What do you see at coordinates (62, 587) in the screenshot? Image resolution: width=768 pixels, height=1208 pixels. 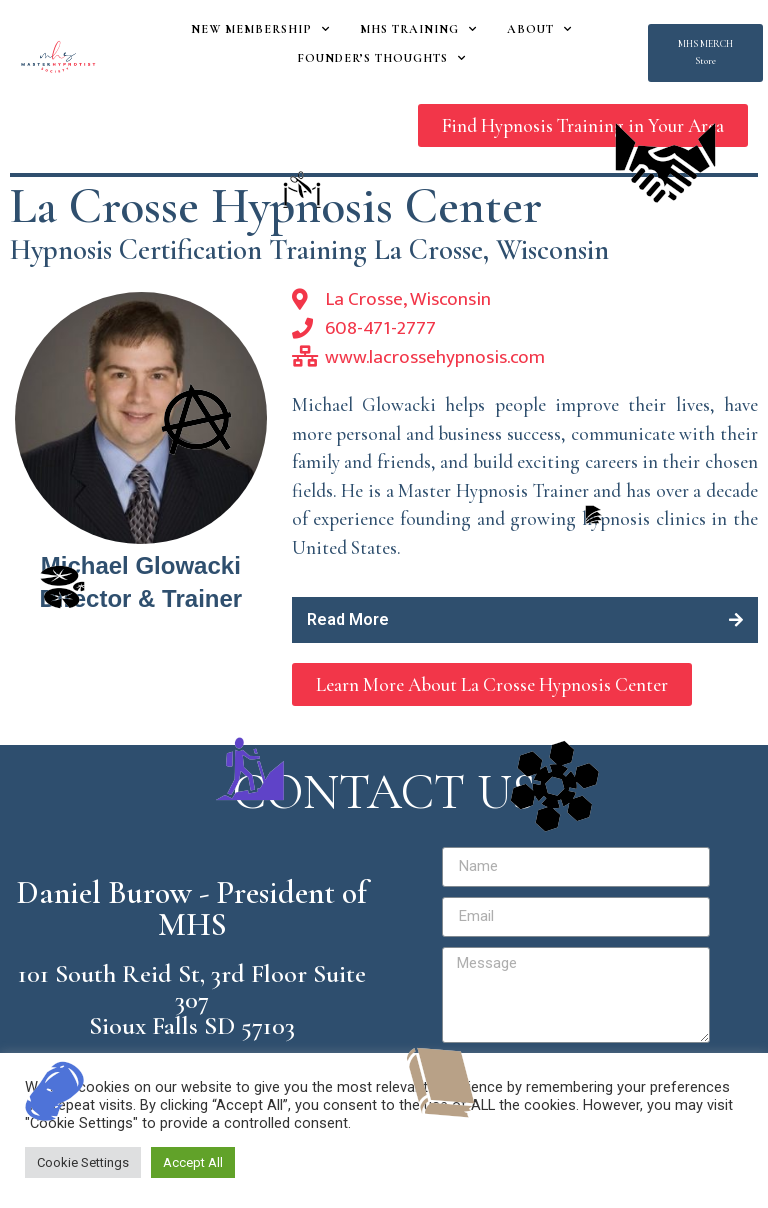 I see `decorative nature or pond-themed game element` at bounding box center [62, 587].